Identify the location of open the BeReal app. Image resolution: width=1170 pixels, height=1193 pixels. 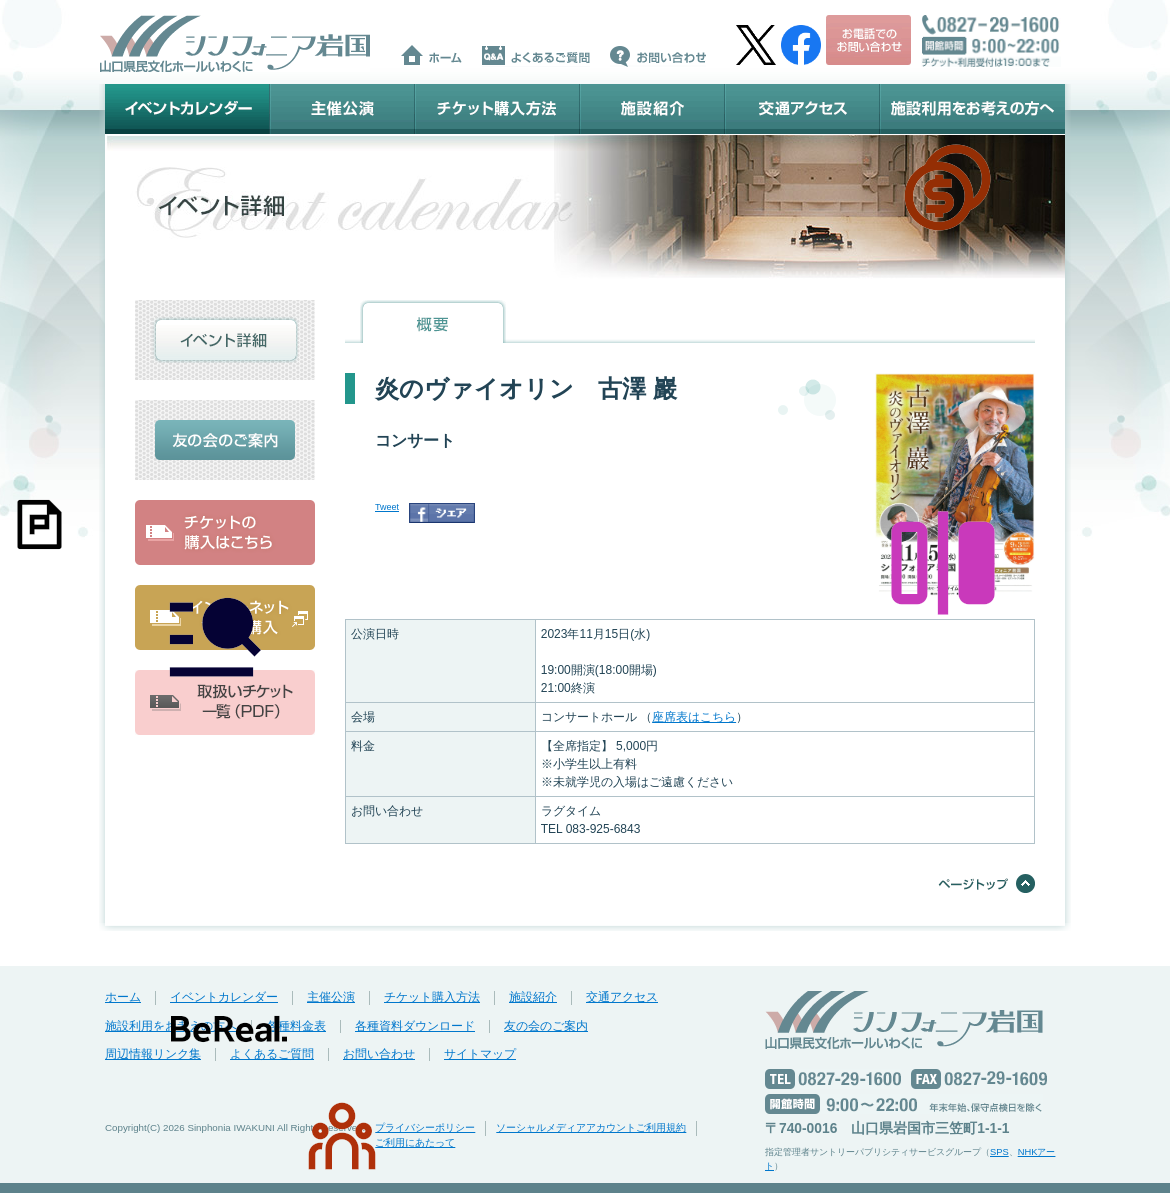
(229, 1029).